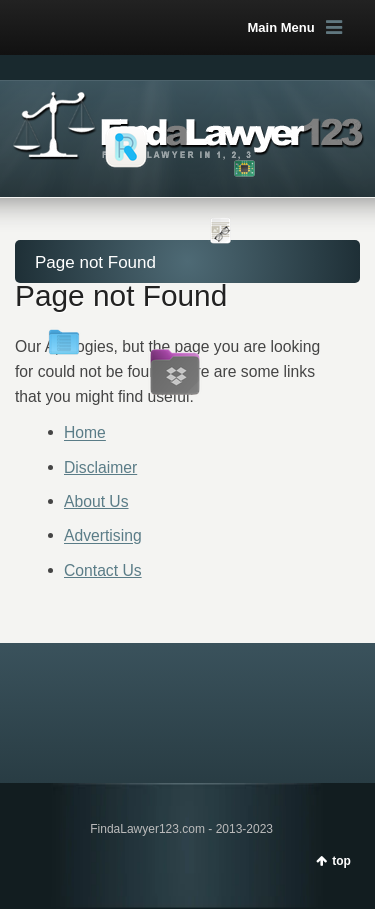 The height and width of the screenshot is (909, 375). I want to click on open riot (element) messaging app, so click(126, 147).